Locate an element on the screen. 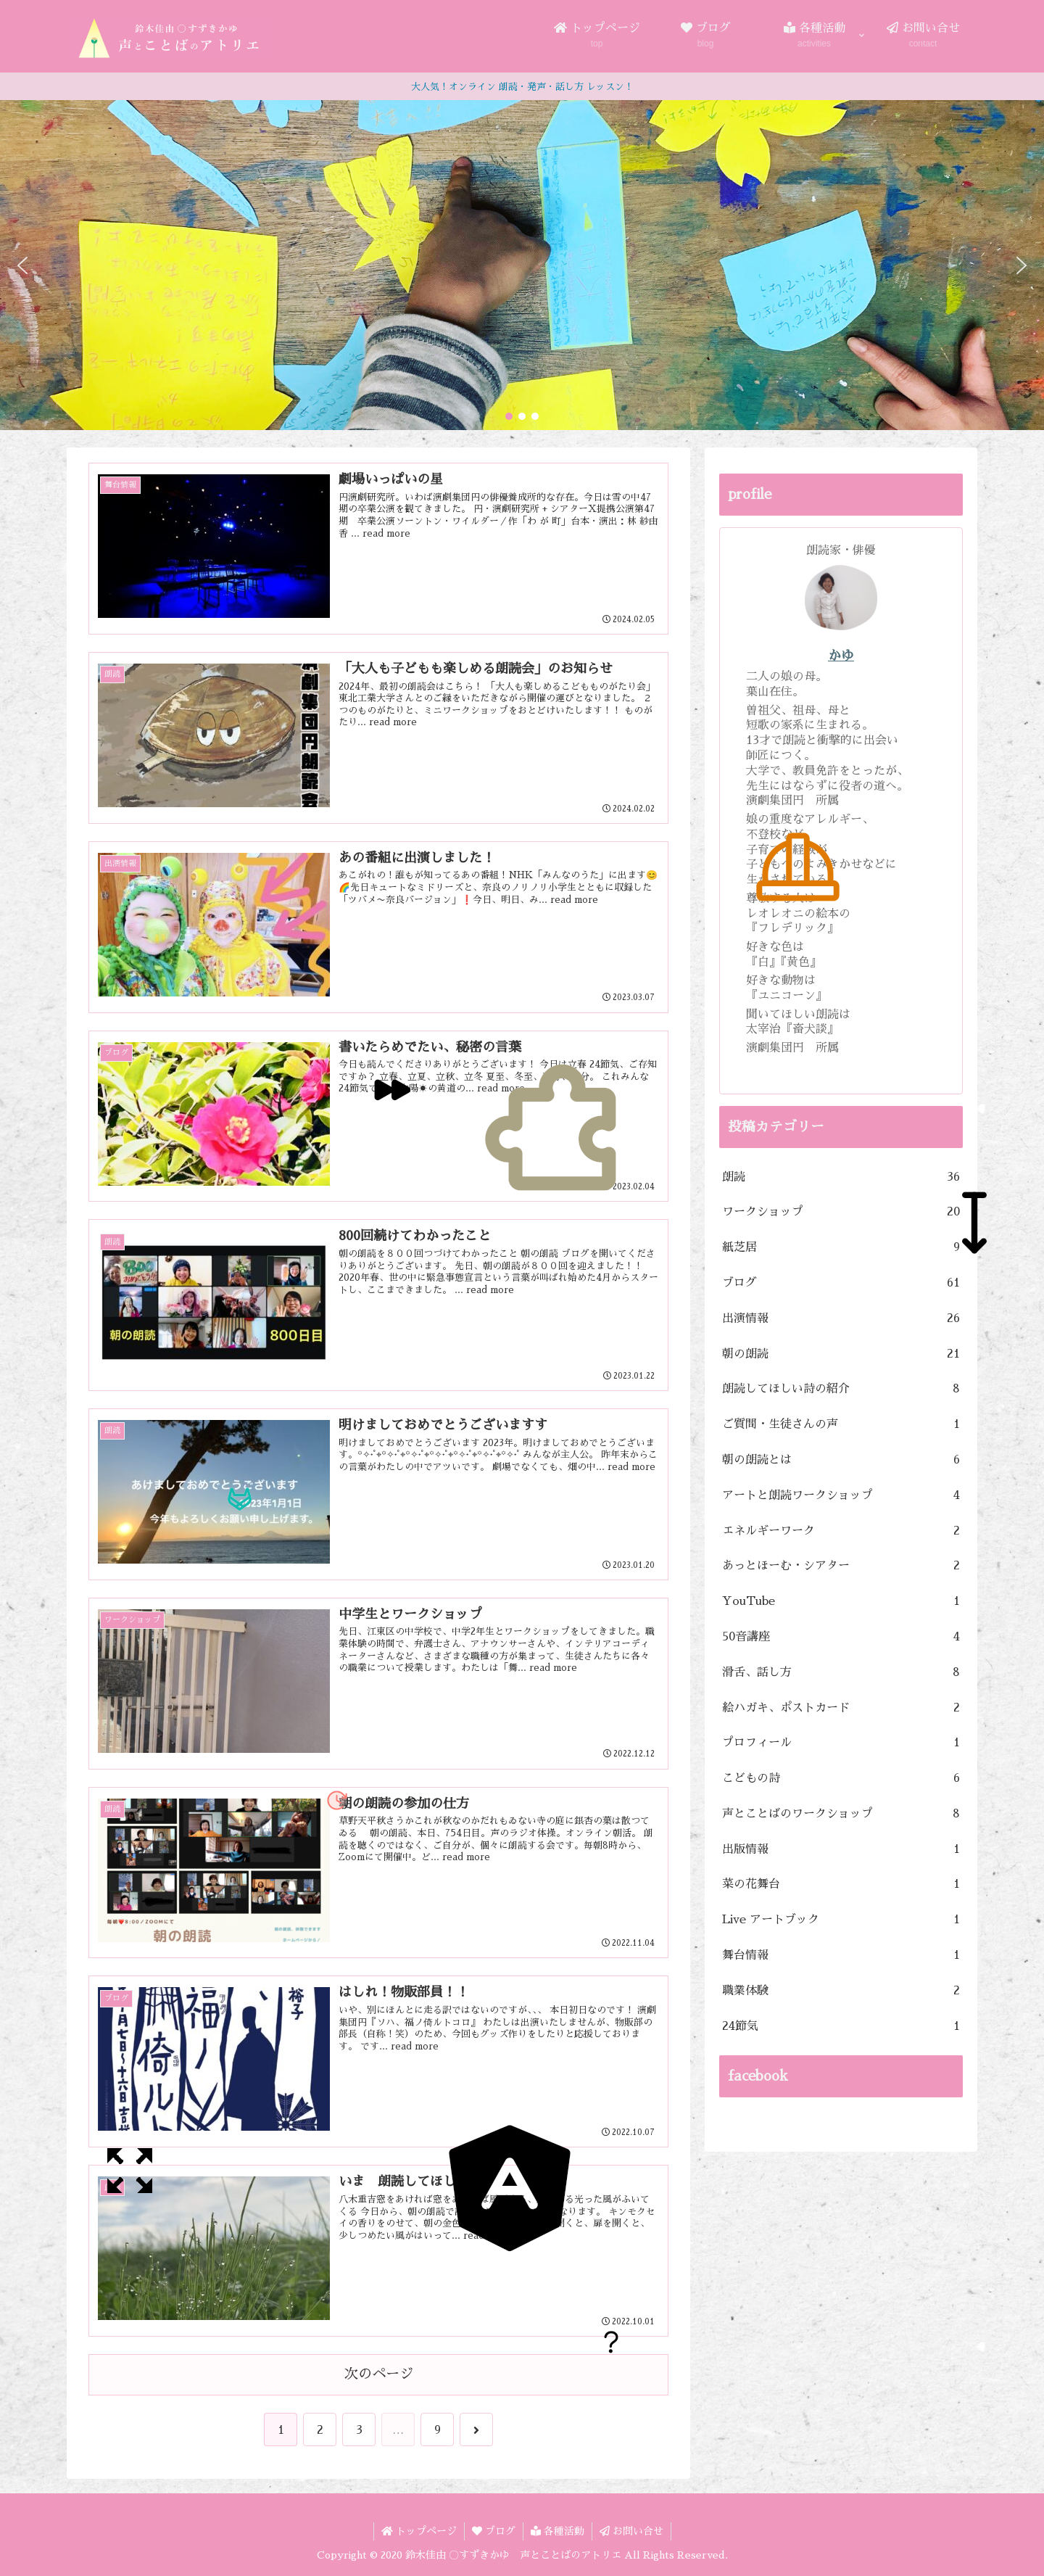  download to bottom or end of list is located at coordinates (974, 1223).